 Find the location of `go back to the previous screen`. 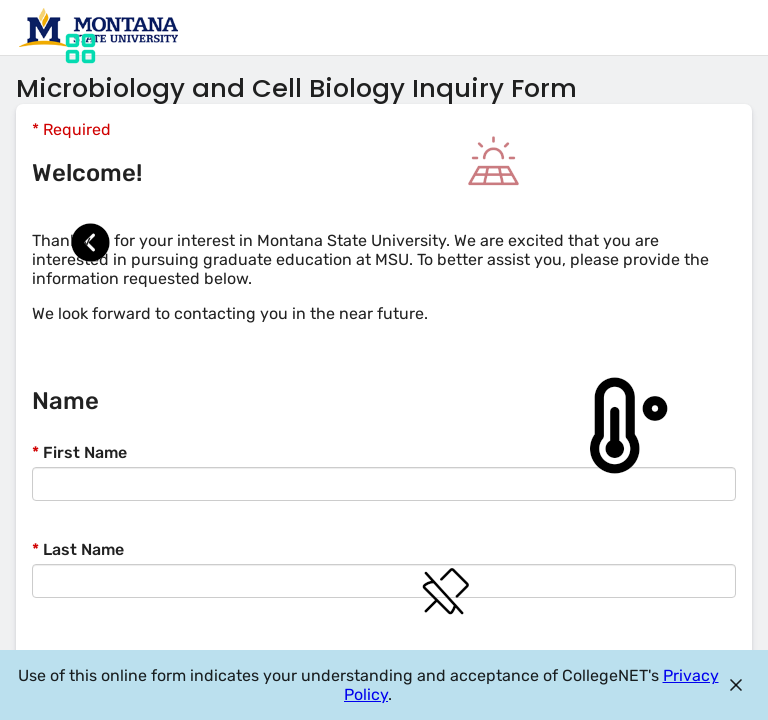

go back to the previous screen is located at coordinates (90, 242).